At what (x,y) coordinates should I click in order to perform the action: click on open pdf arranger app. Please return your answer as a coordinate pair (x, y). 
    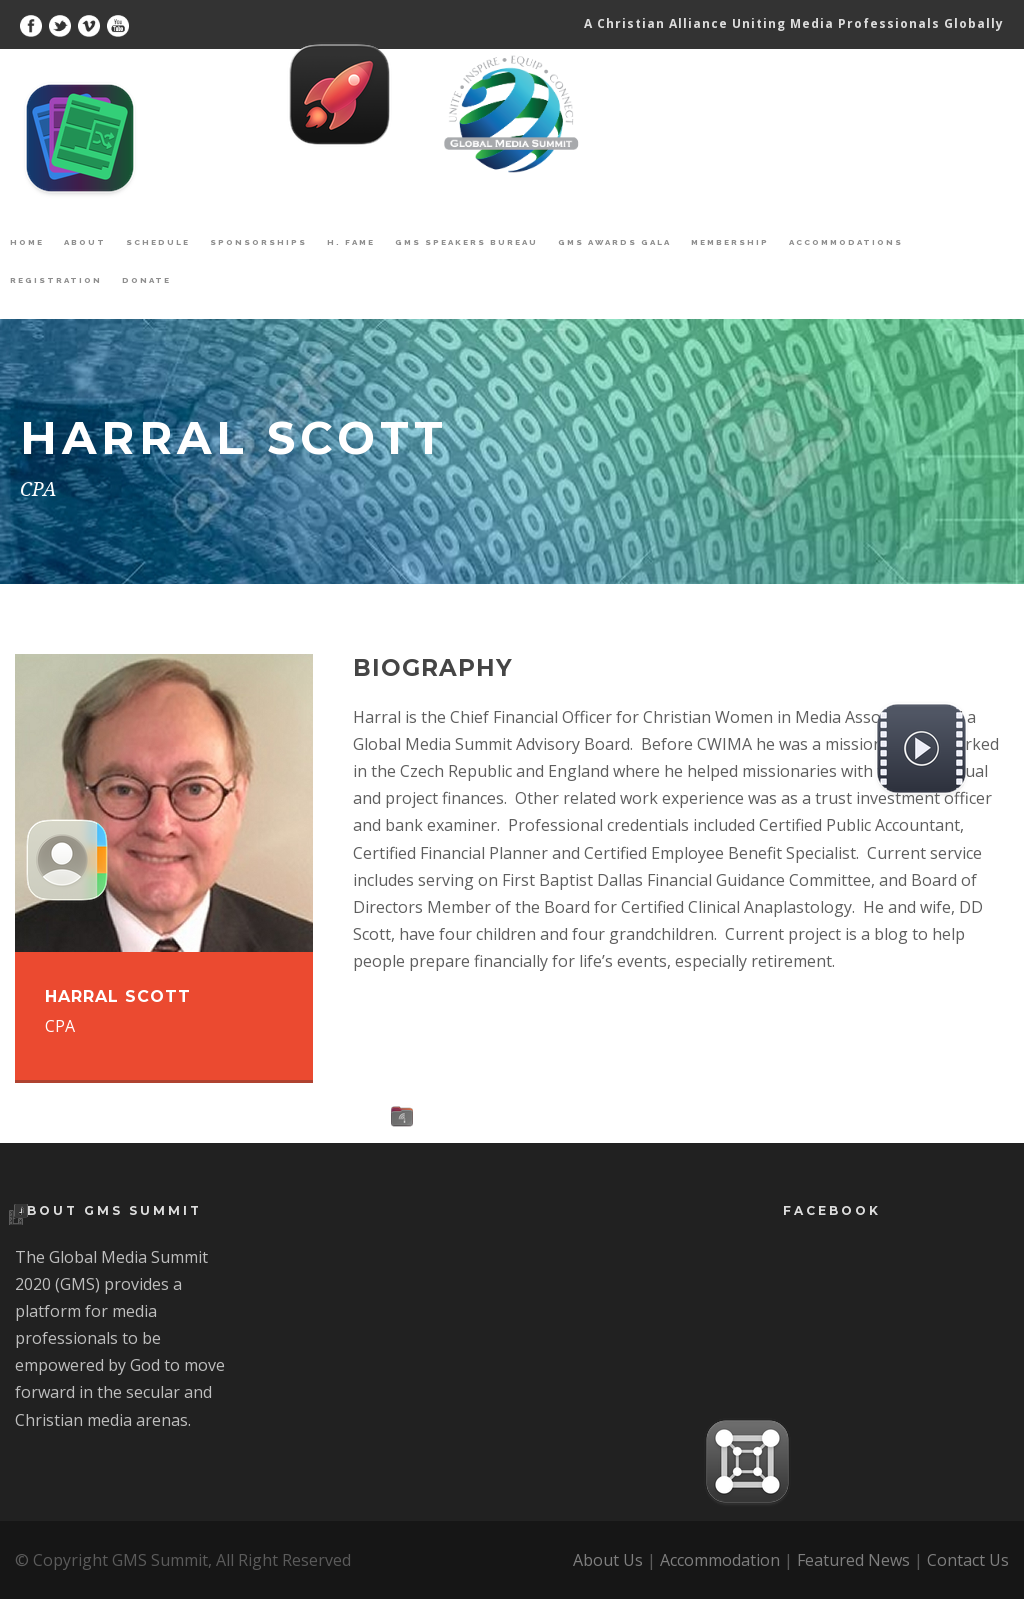
    Looking at the image, I should click on (80, 138).